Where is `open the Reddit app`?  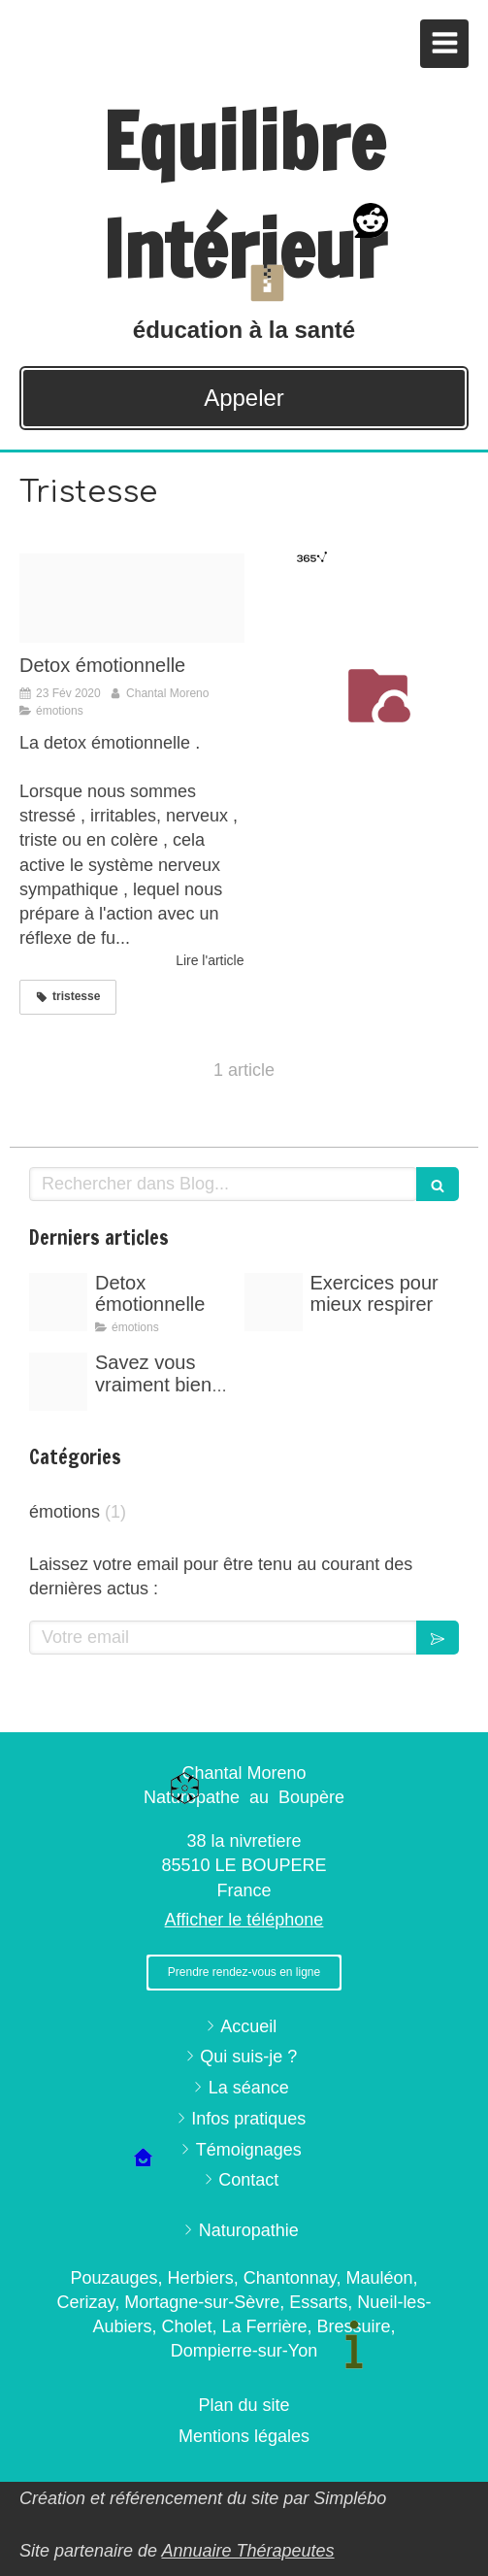 open the Reddit app is located at coordinates (371, 220).